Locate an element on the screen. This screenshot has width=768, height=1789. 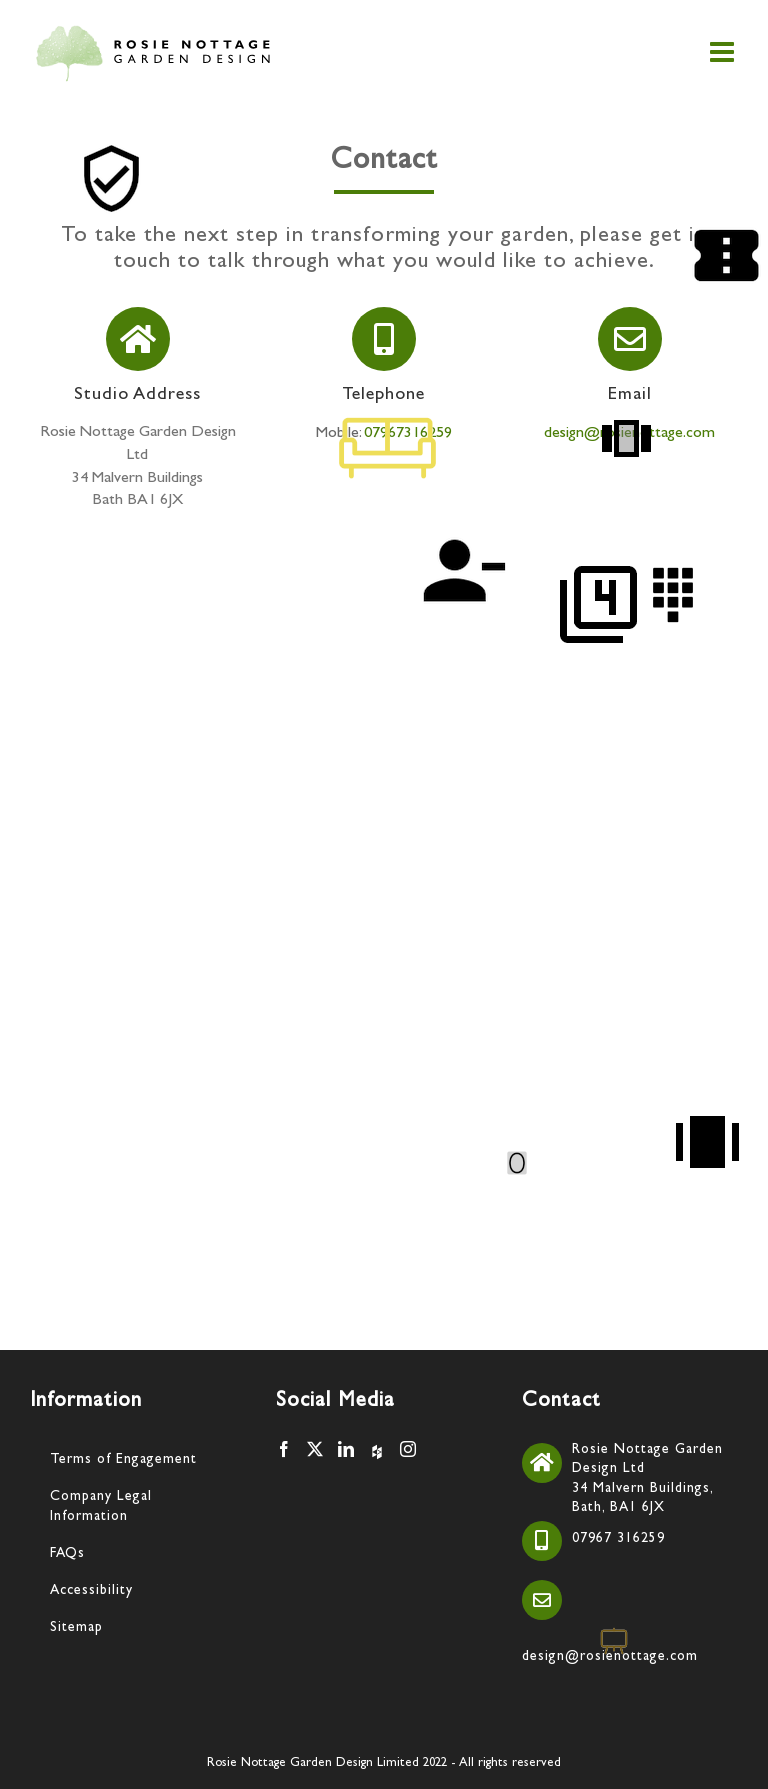
browse furniture or home decor items is located at coordinates (387, 446).